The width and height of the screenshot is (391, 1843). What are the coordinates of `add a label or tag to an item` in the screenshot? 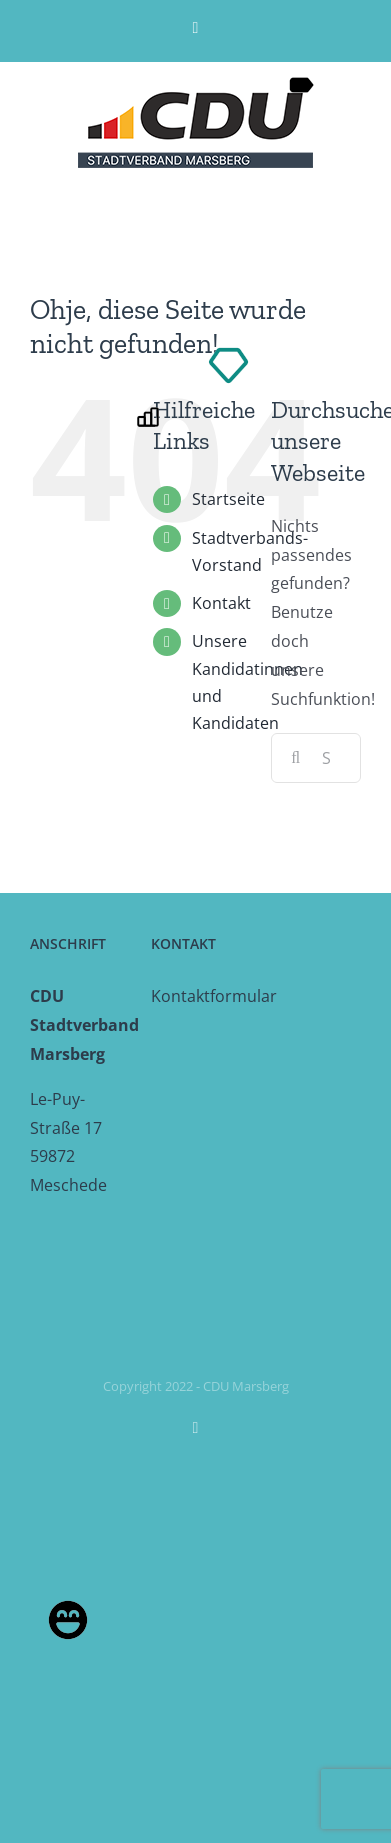 It's located at (301, 85).